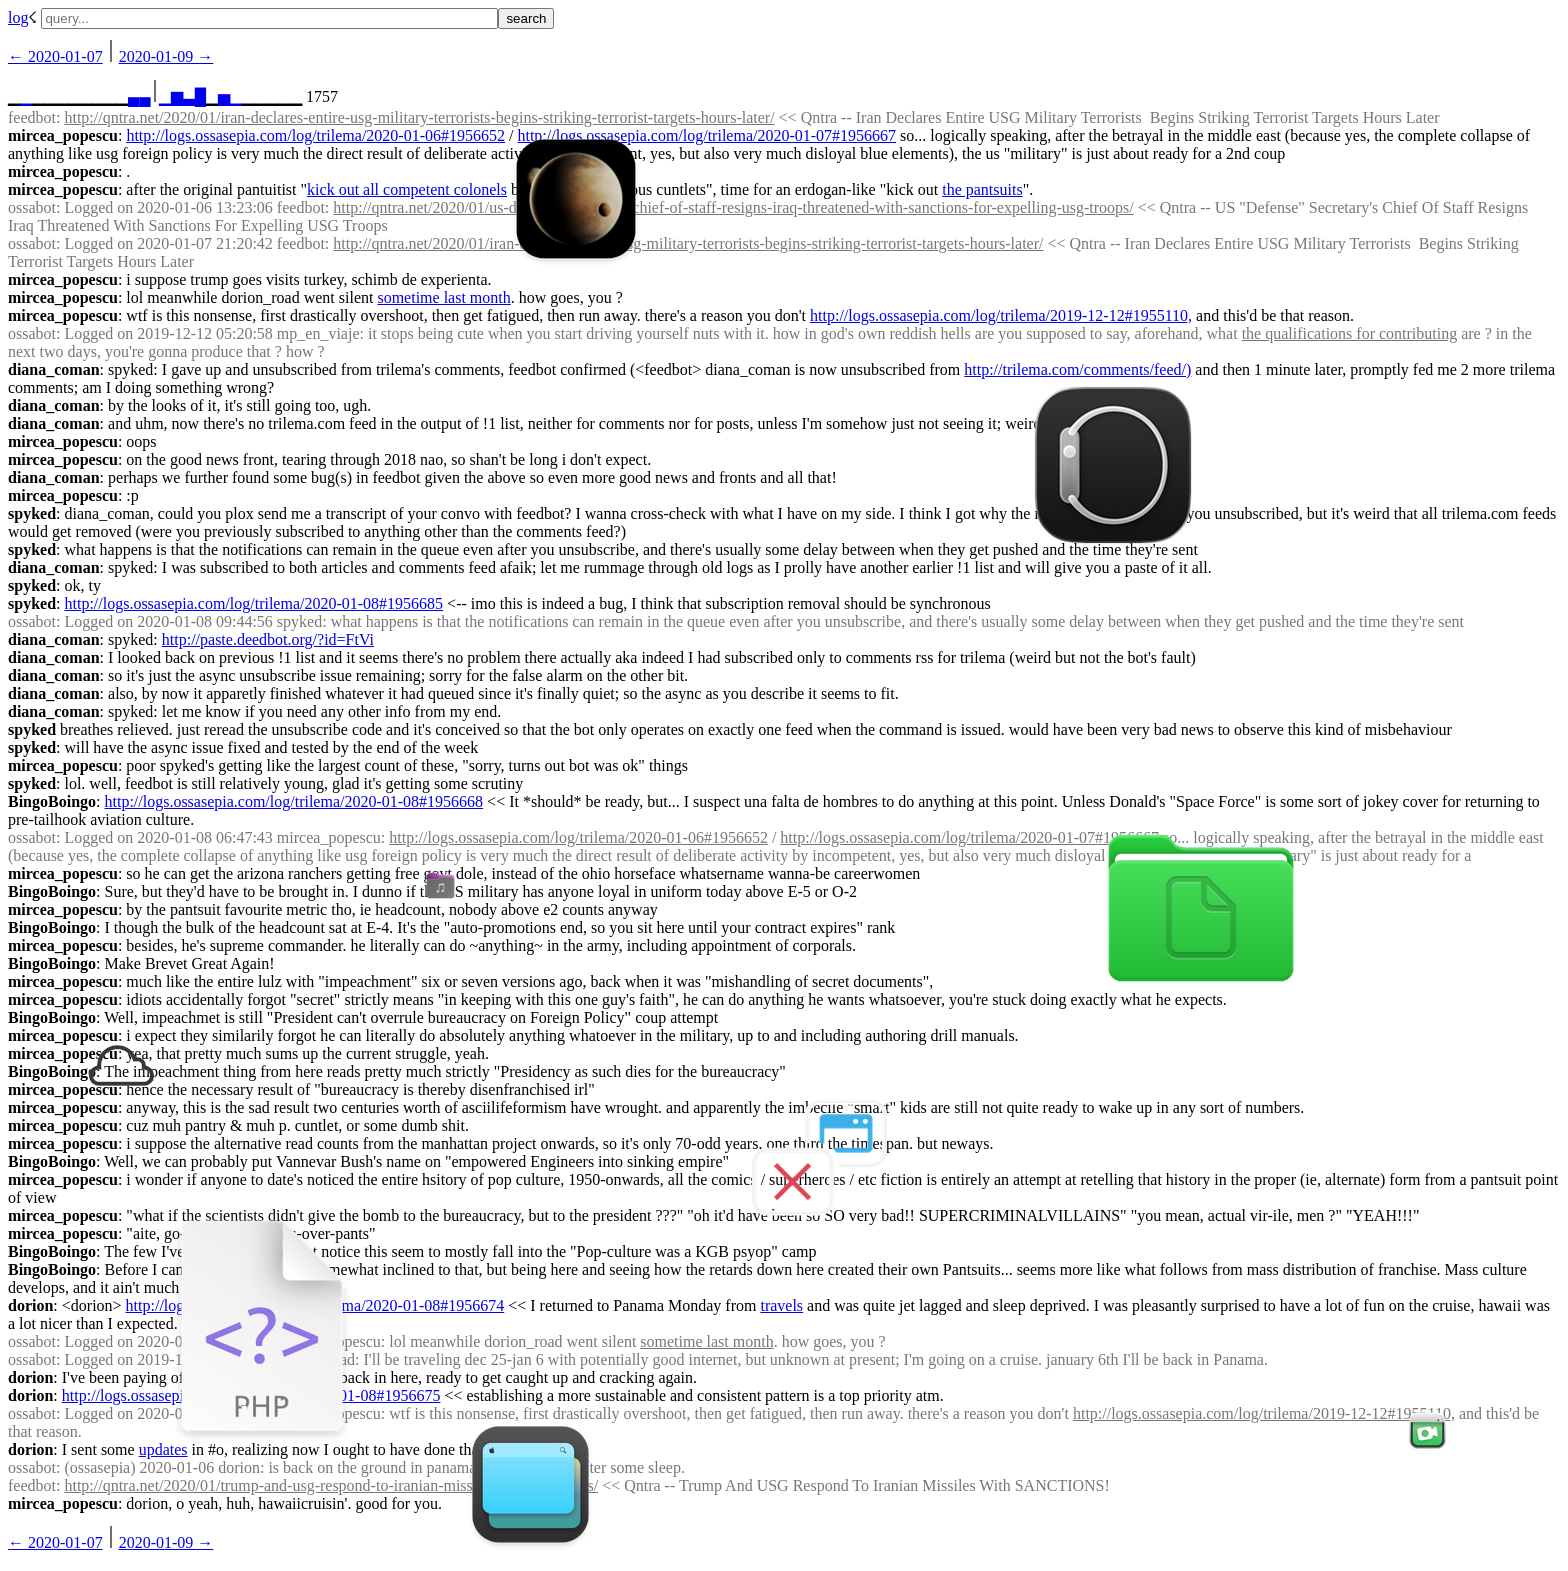 This screenshot has height=1571, width=1568. Describe the element at coordinates (530, 1484) in the screenshot. I see `open window management settings` at that location.